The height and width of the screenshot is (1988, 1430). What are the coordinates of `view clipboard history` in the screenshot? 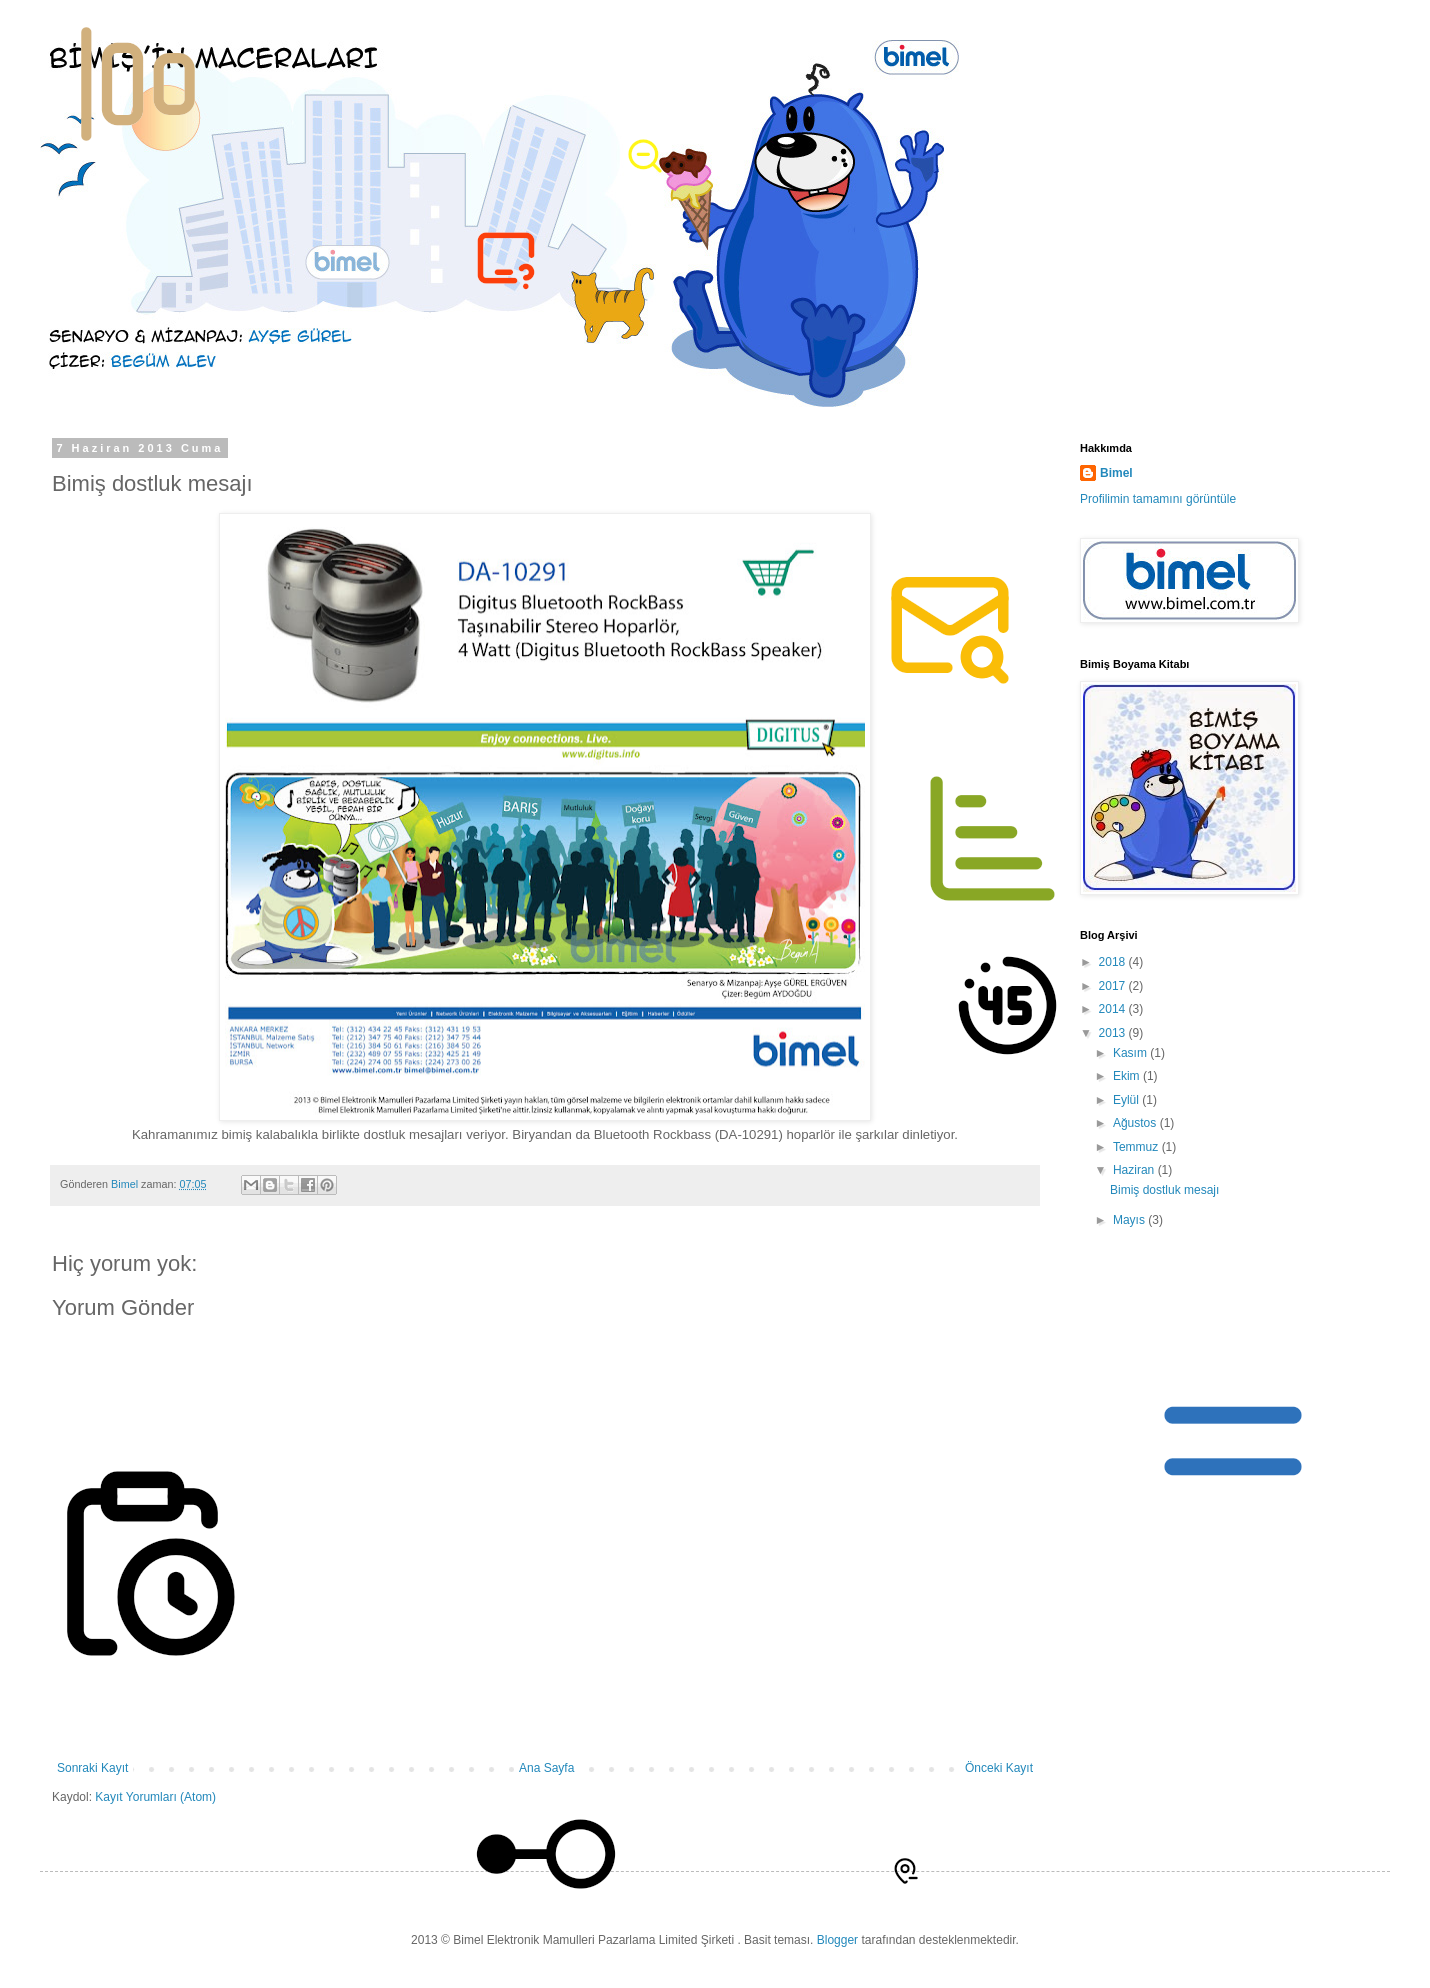 It's located at (142, 1563).